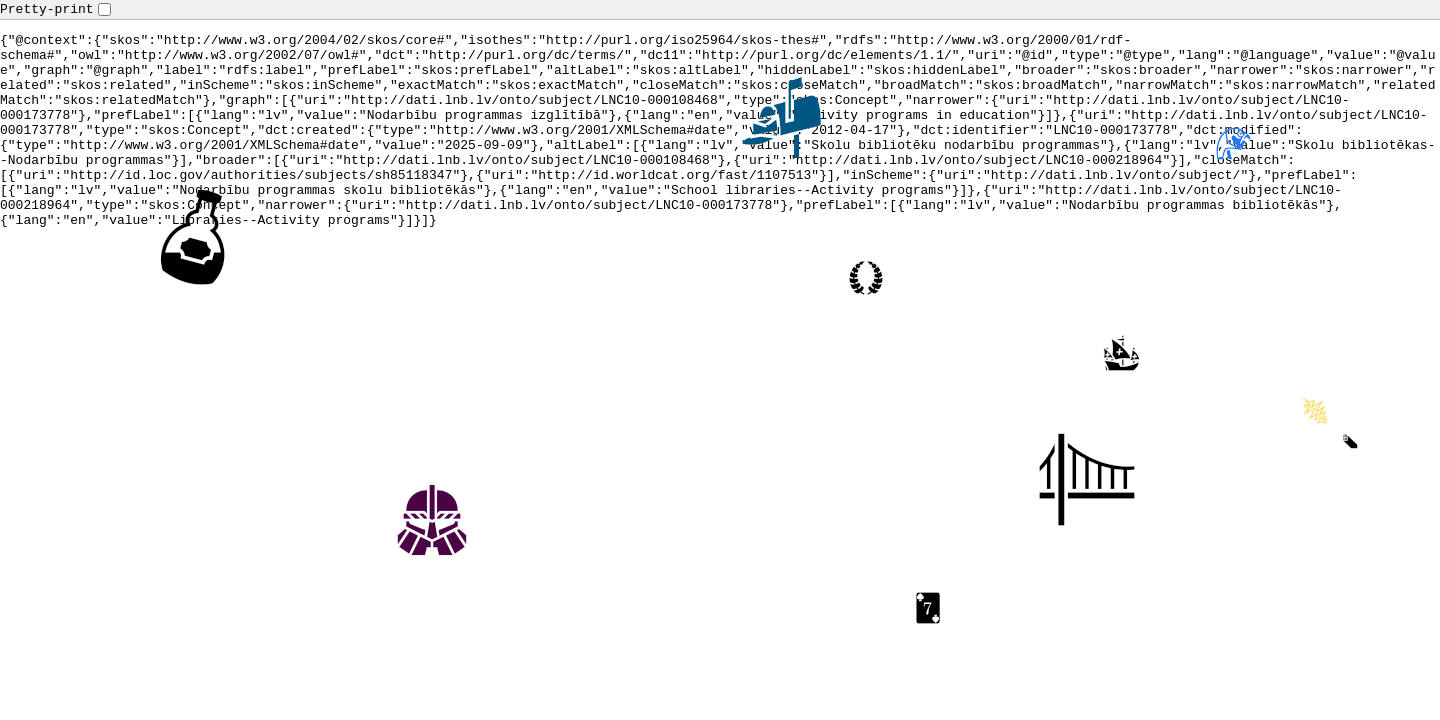  Describe the element at coordinates (928, 608) in the screenshot. I see `seven of spades playing card` at that location.